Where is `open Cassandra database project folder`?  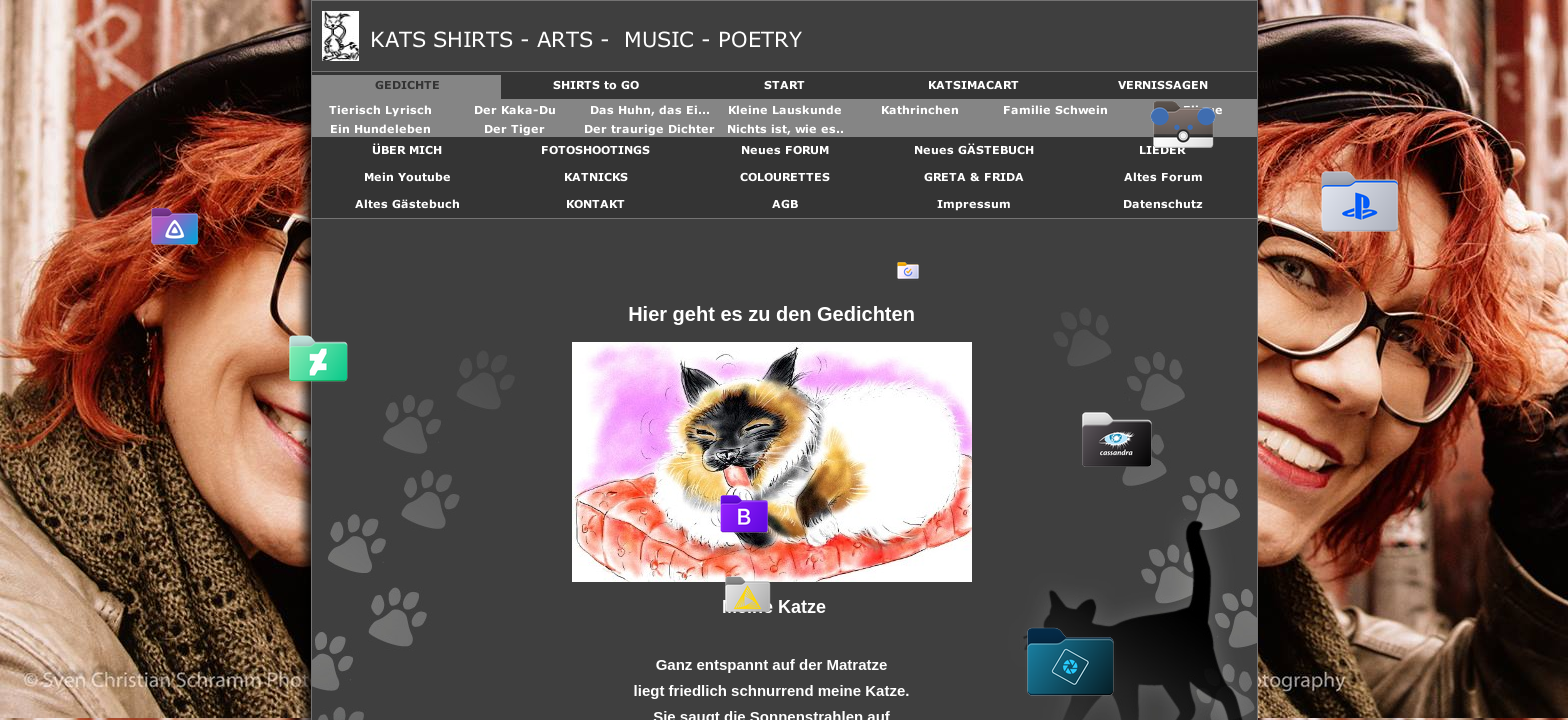 open Cassandra database project folder is located at coordinates (1116, 441).